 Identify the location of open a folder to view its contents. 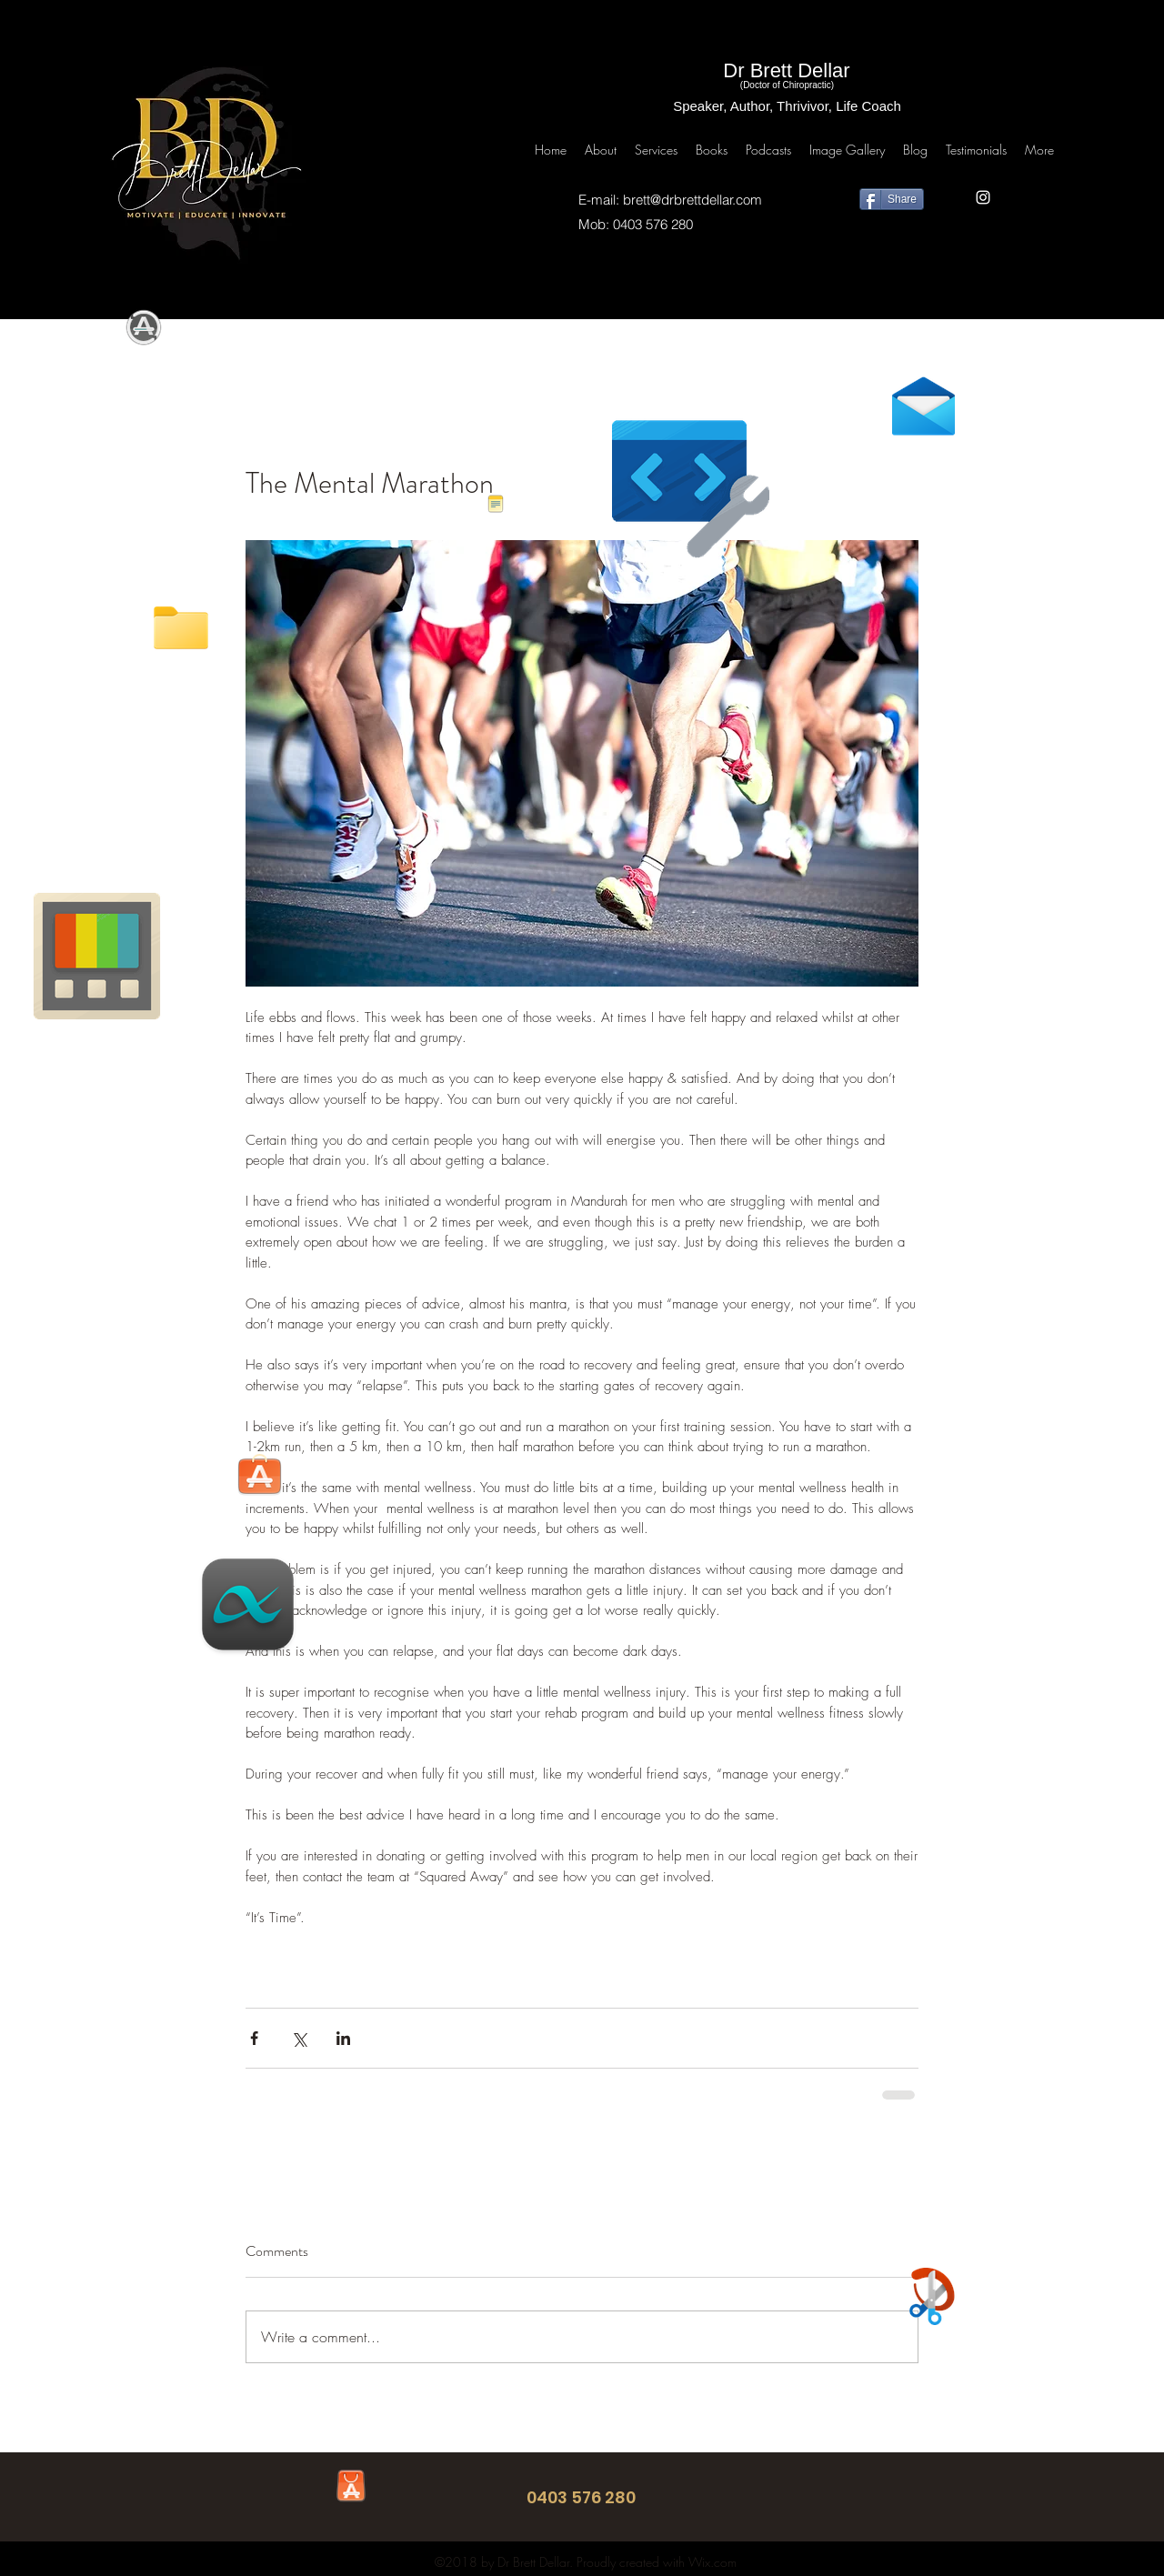
(181, 629).